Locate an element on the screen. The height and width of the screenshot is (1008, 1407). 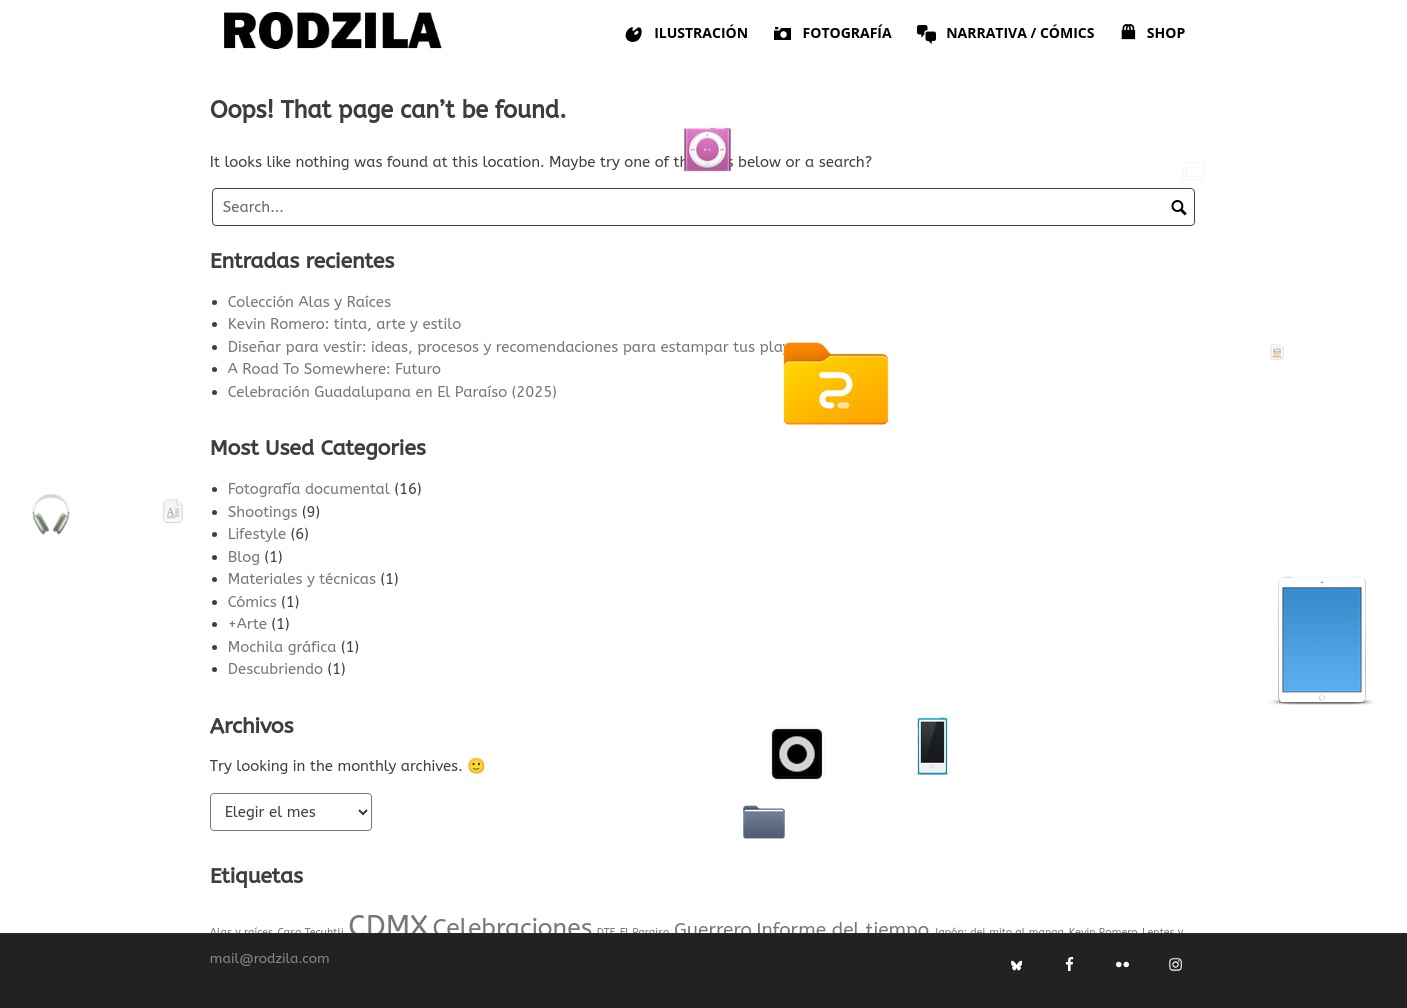
bluetooth headphones connected successfully is located at coordinates (51, 514).